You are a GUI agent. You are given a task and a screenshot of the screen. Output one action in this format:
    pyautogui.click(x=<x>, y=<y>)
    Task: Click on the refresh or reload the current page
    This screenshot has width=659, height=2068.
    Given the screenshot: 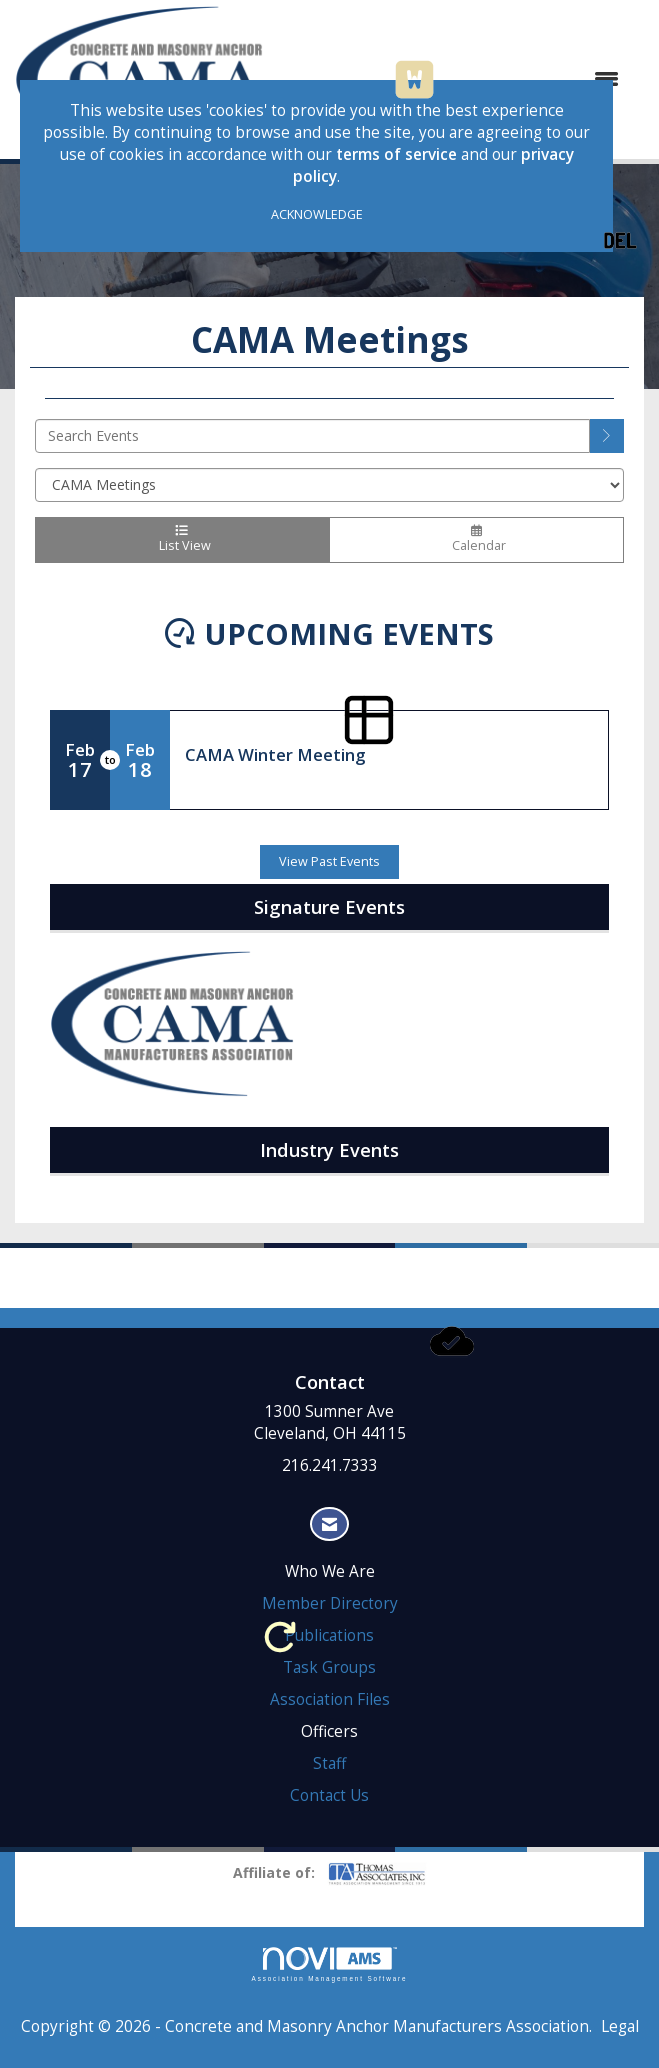 What is the action you would take?
    pyautogui.click(x=280, y=1637)
    